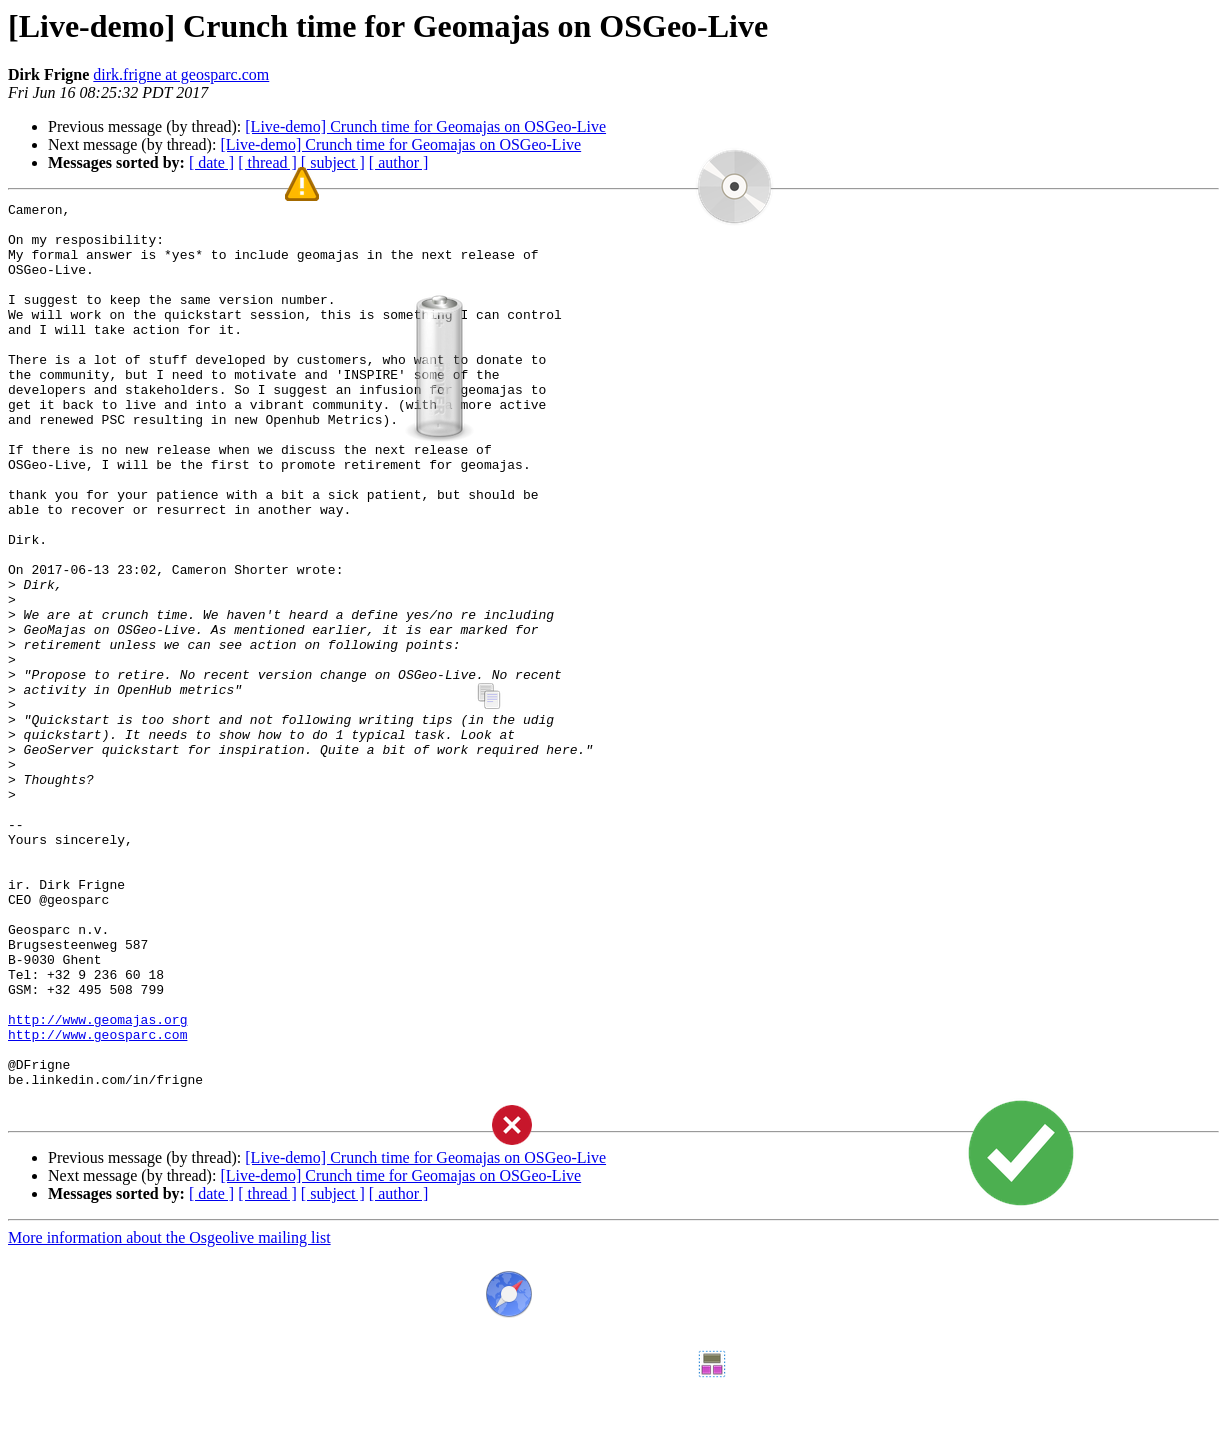 This screenshot has width=1227, height=1438. What do you see at coordinates (512, 1125) in the screenshot?
I see `dismiss or cancel a dialog` at bounding box center [512, 1125].